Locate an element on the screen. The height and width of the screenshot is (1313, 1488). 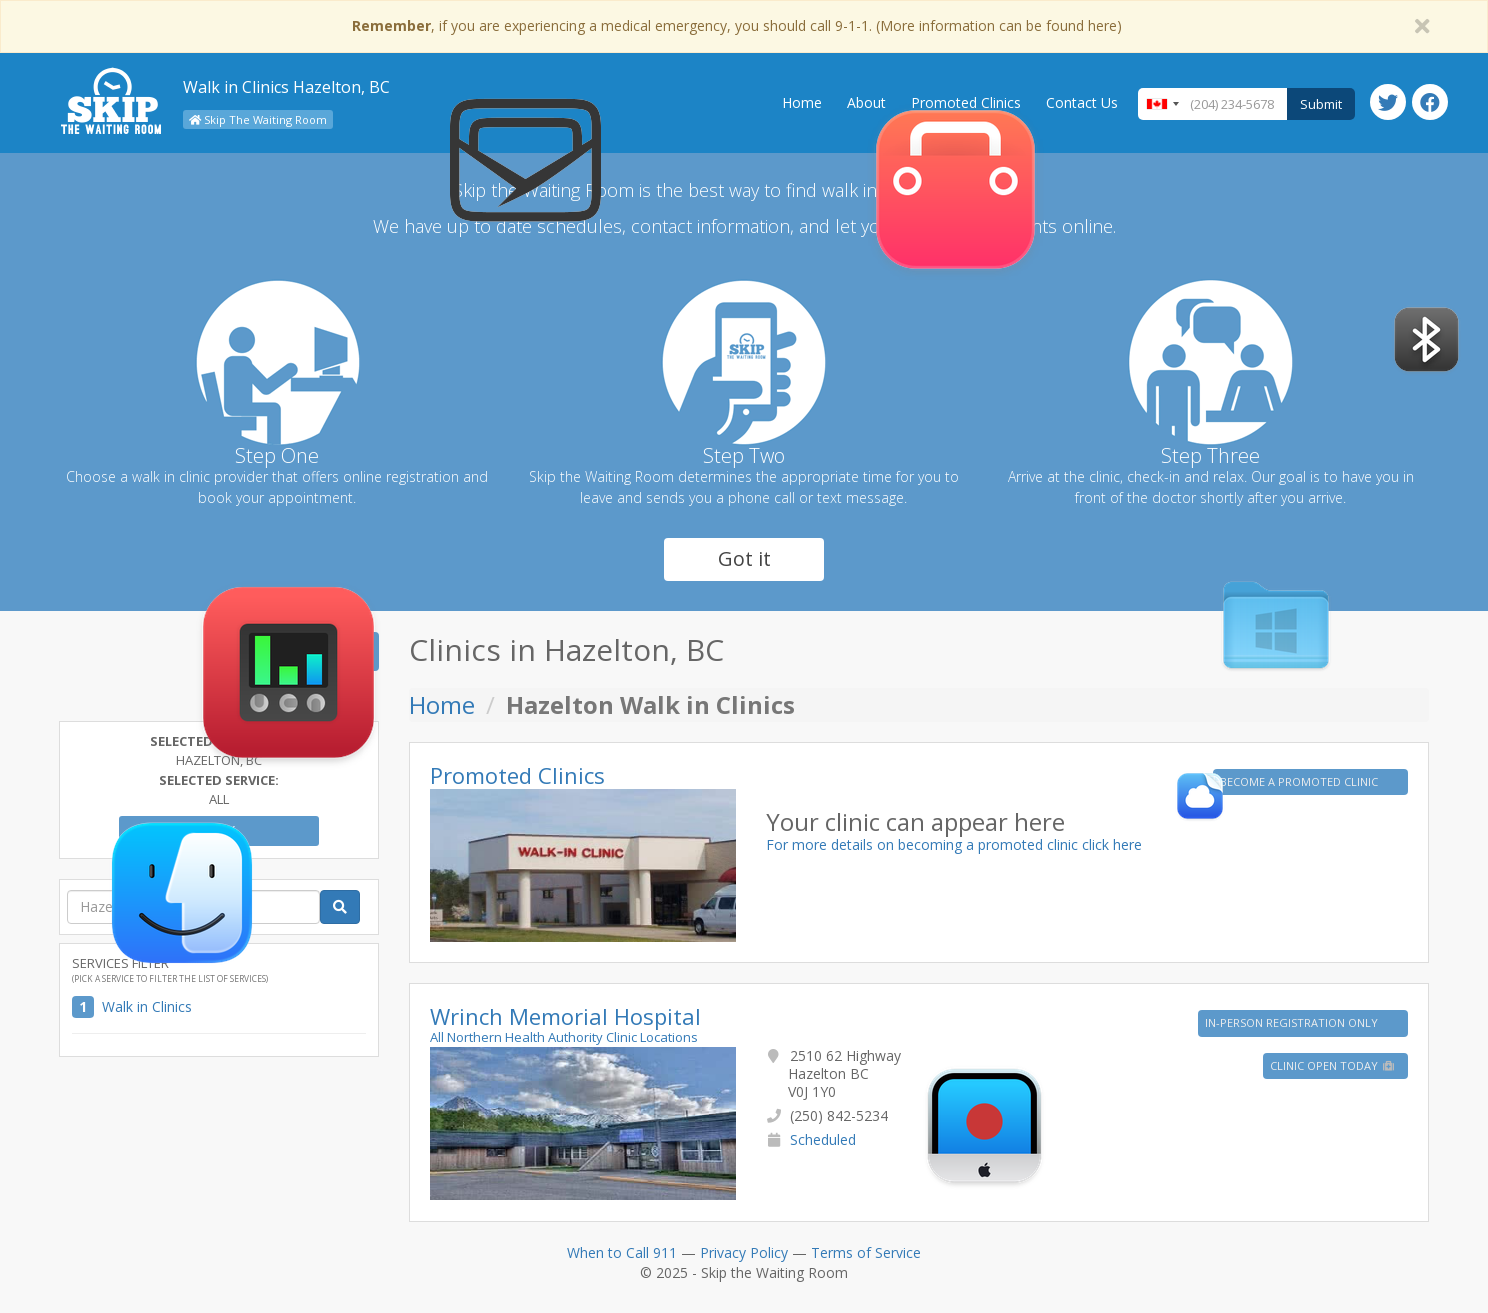
manage web apps and progressive web applications is located at coordinates (1200, 796).